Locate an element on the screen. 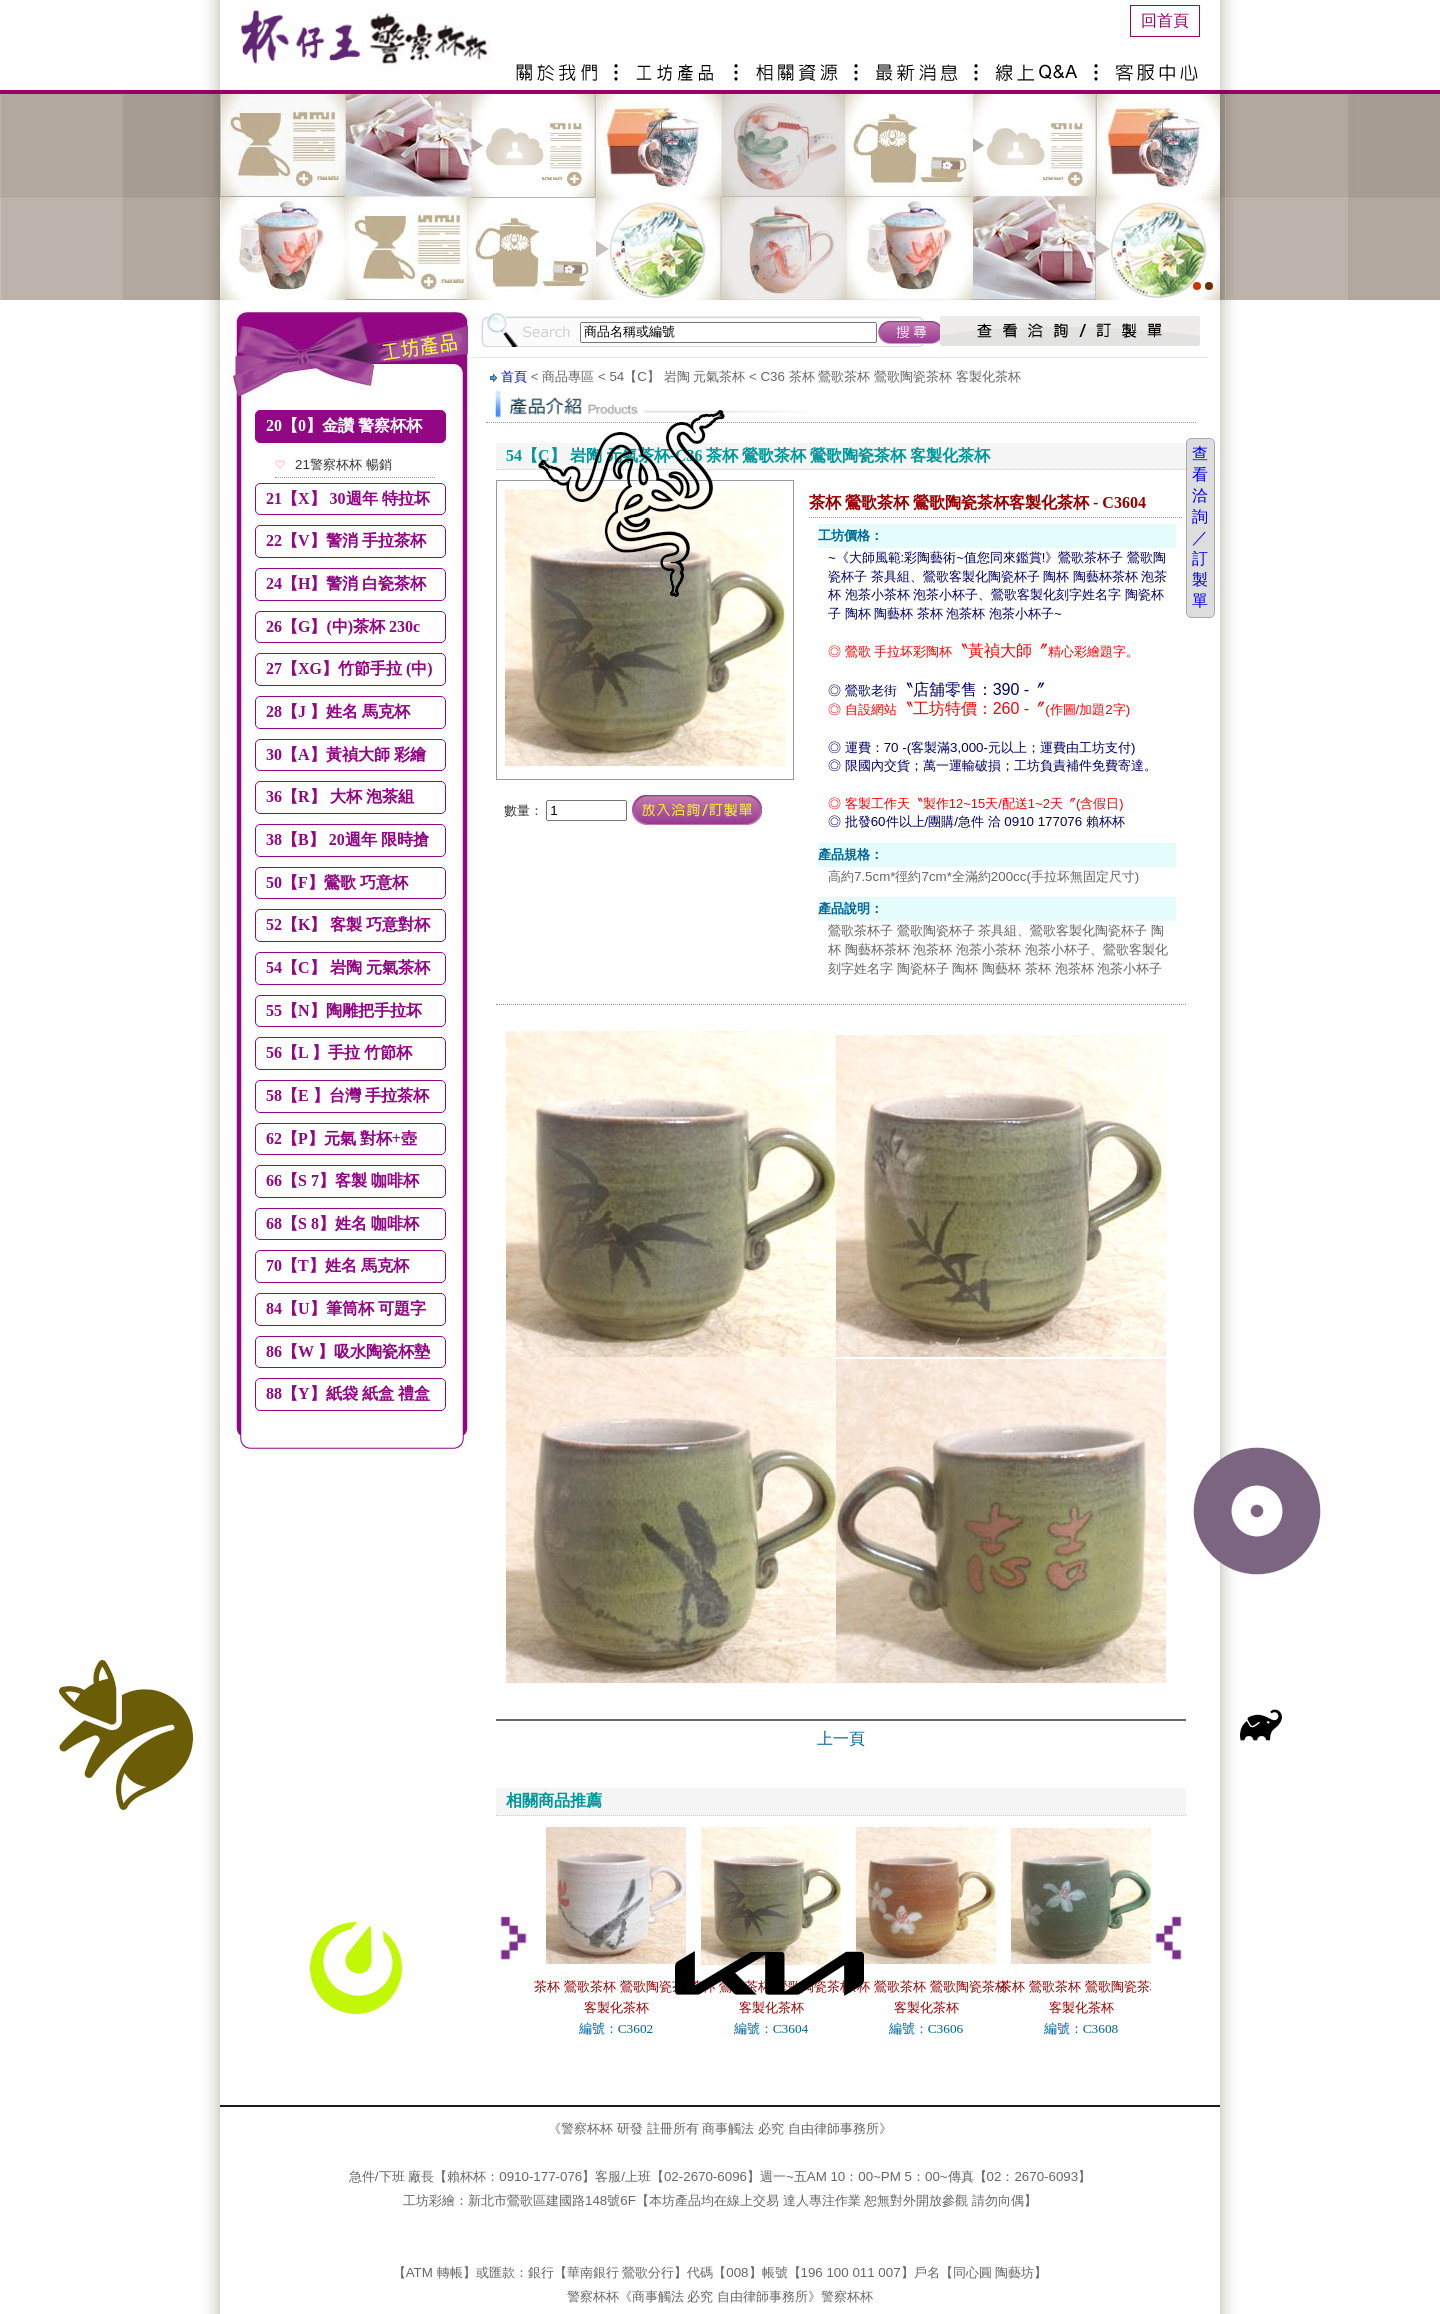  open Mattermost messaging app is located at coordinates (356, 1968).